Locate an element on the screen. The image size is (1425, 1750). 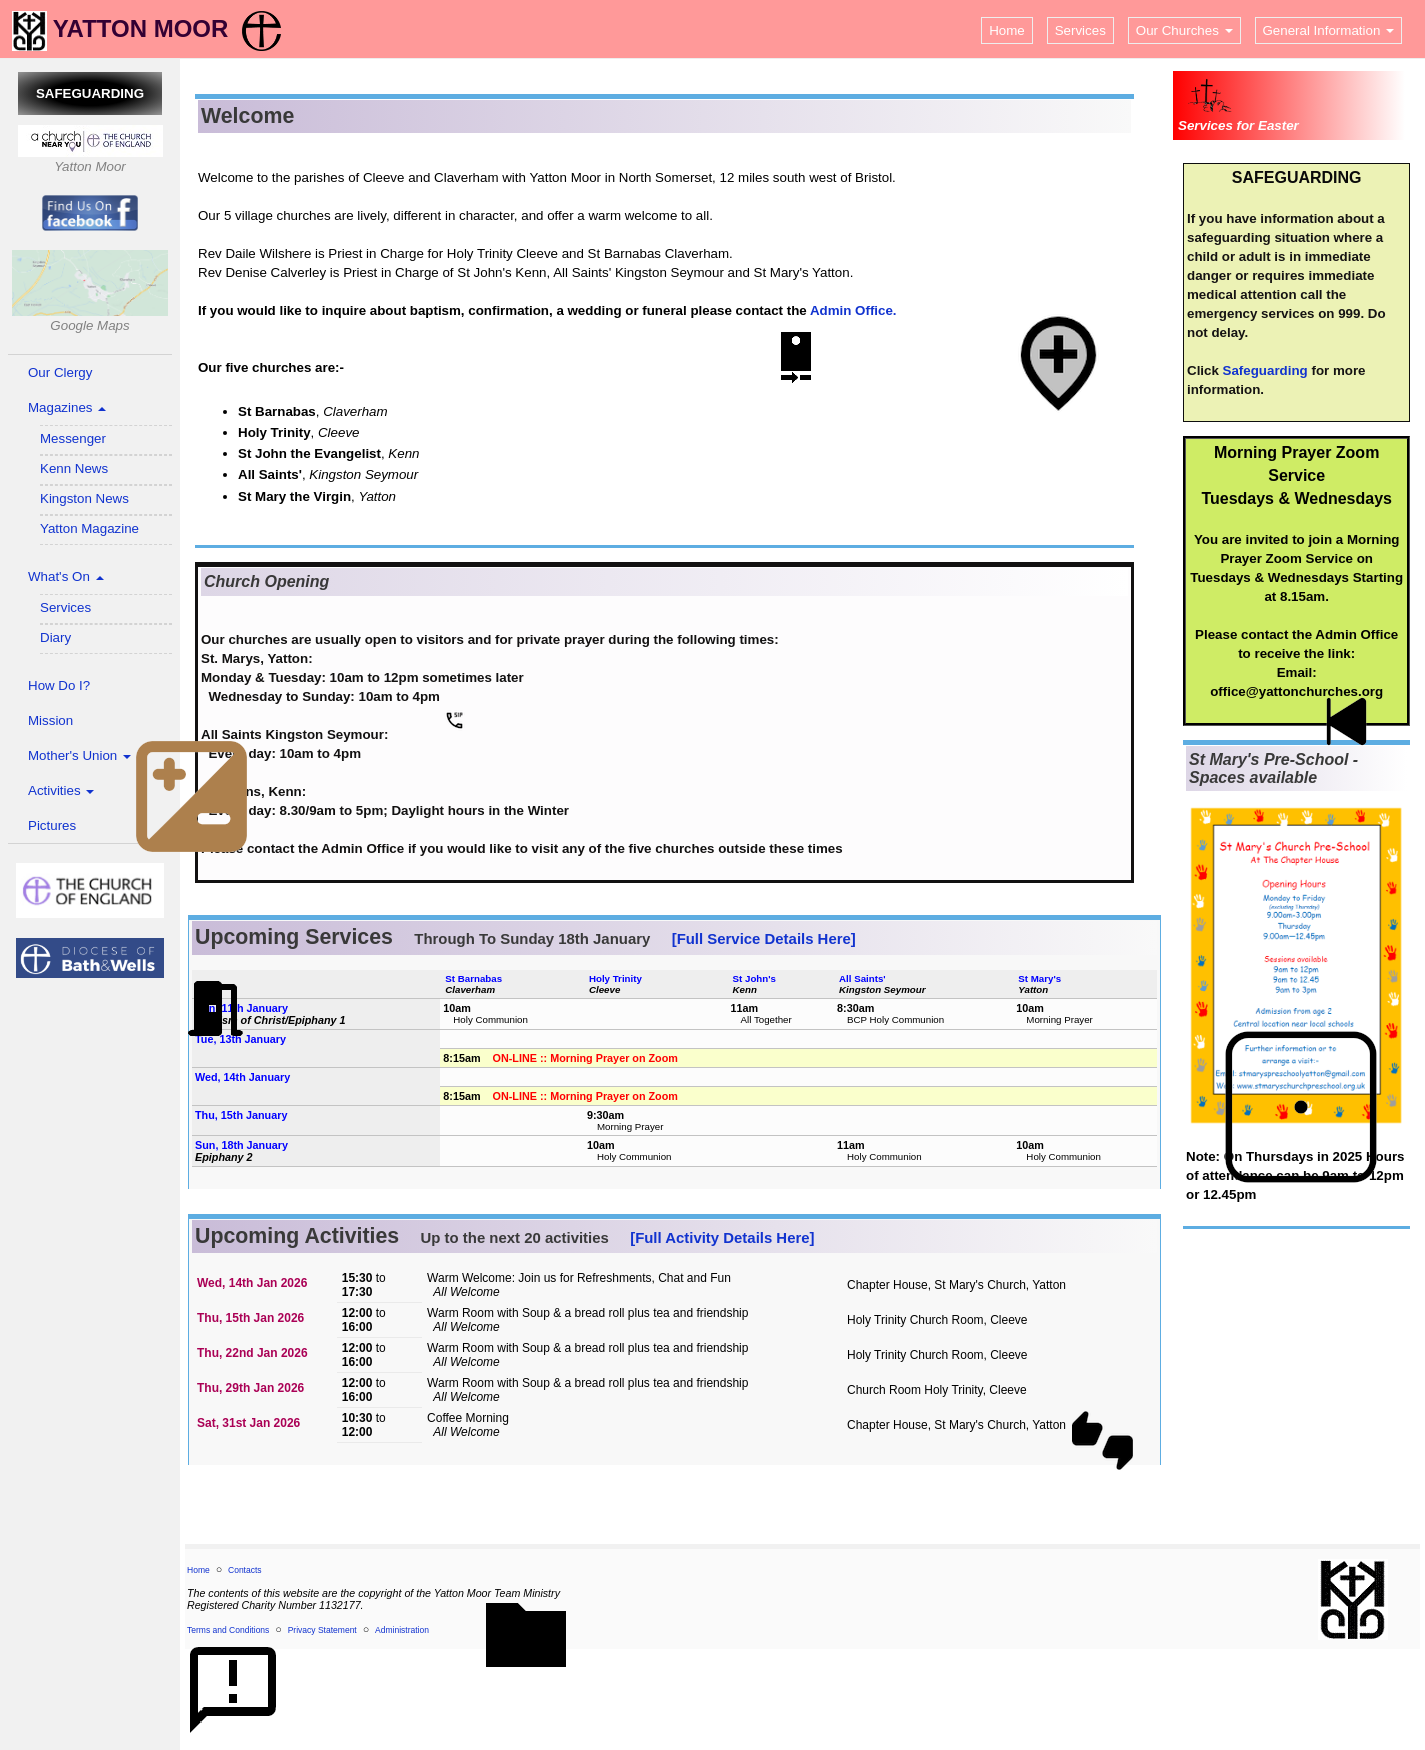
rate or provide feedback is located at coordinates (1102, 1440).